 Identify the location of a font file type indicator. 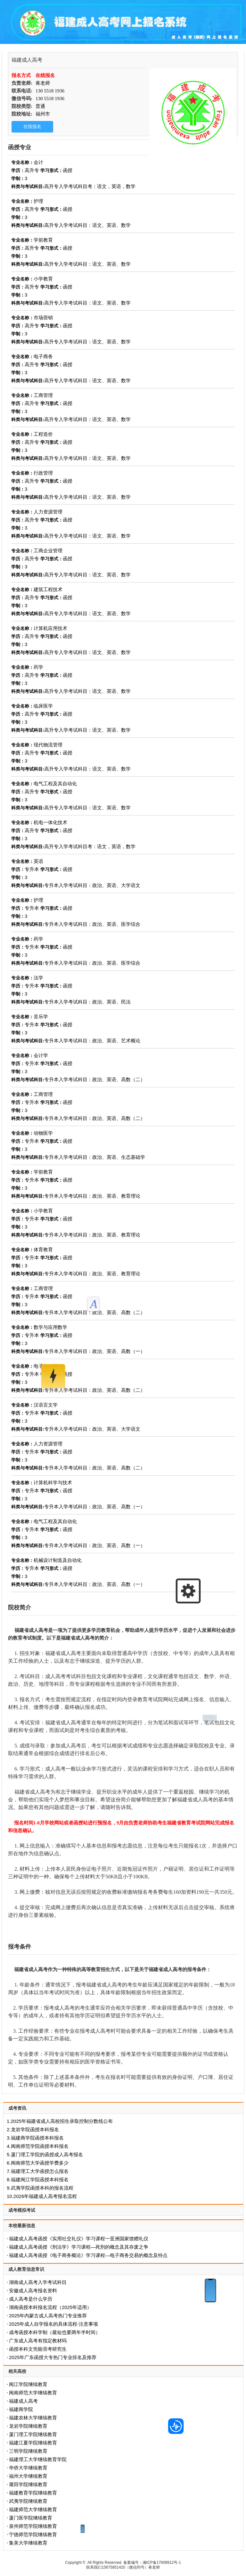
(93, 1304).